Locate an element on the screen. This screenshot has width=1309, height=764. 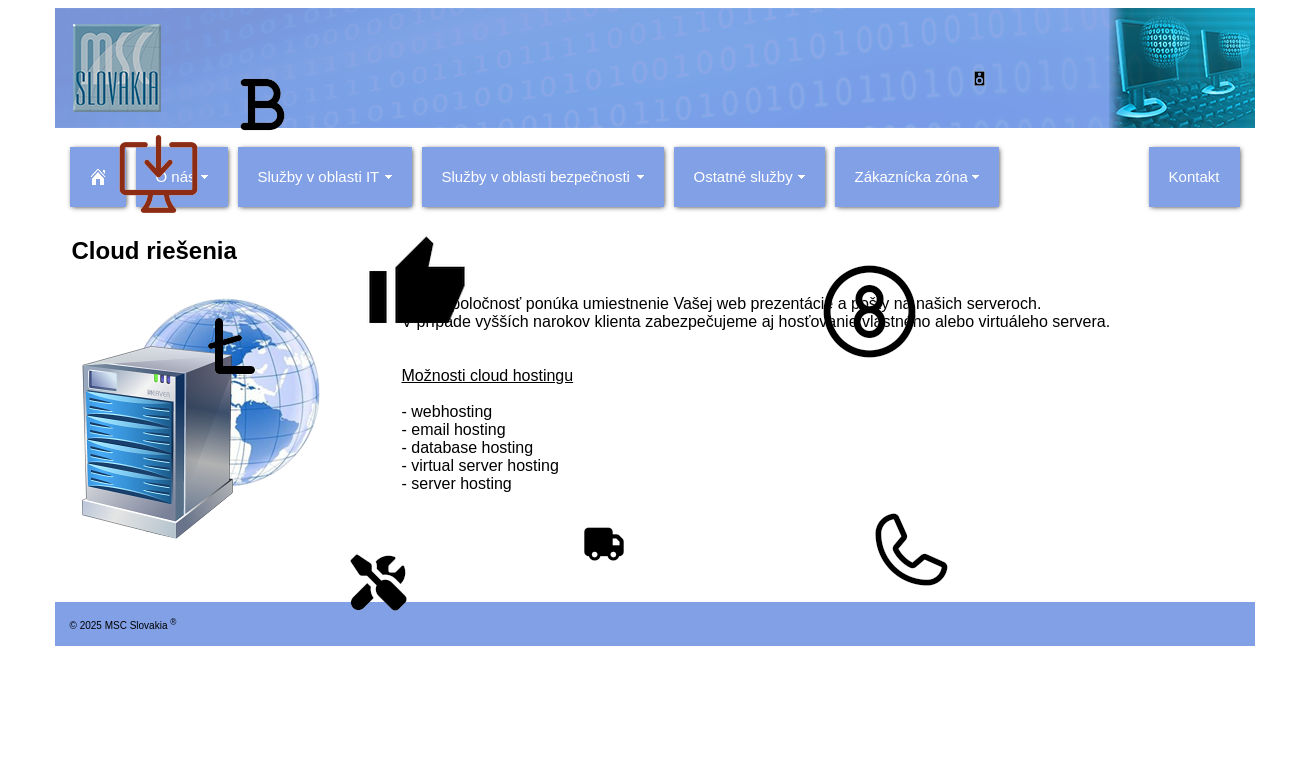
like or upvote this content is located at coordinates (417, 284).